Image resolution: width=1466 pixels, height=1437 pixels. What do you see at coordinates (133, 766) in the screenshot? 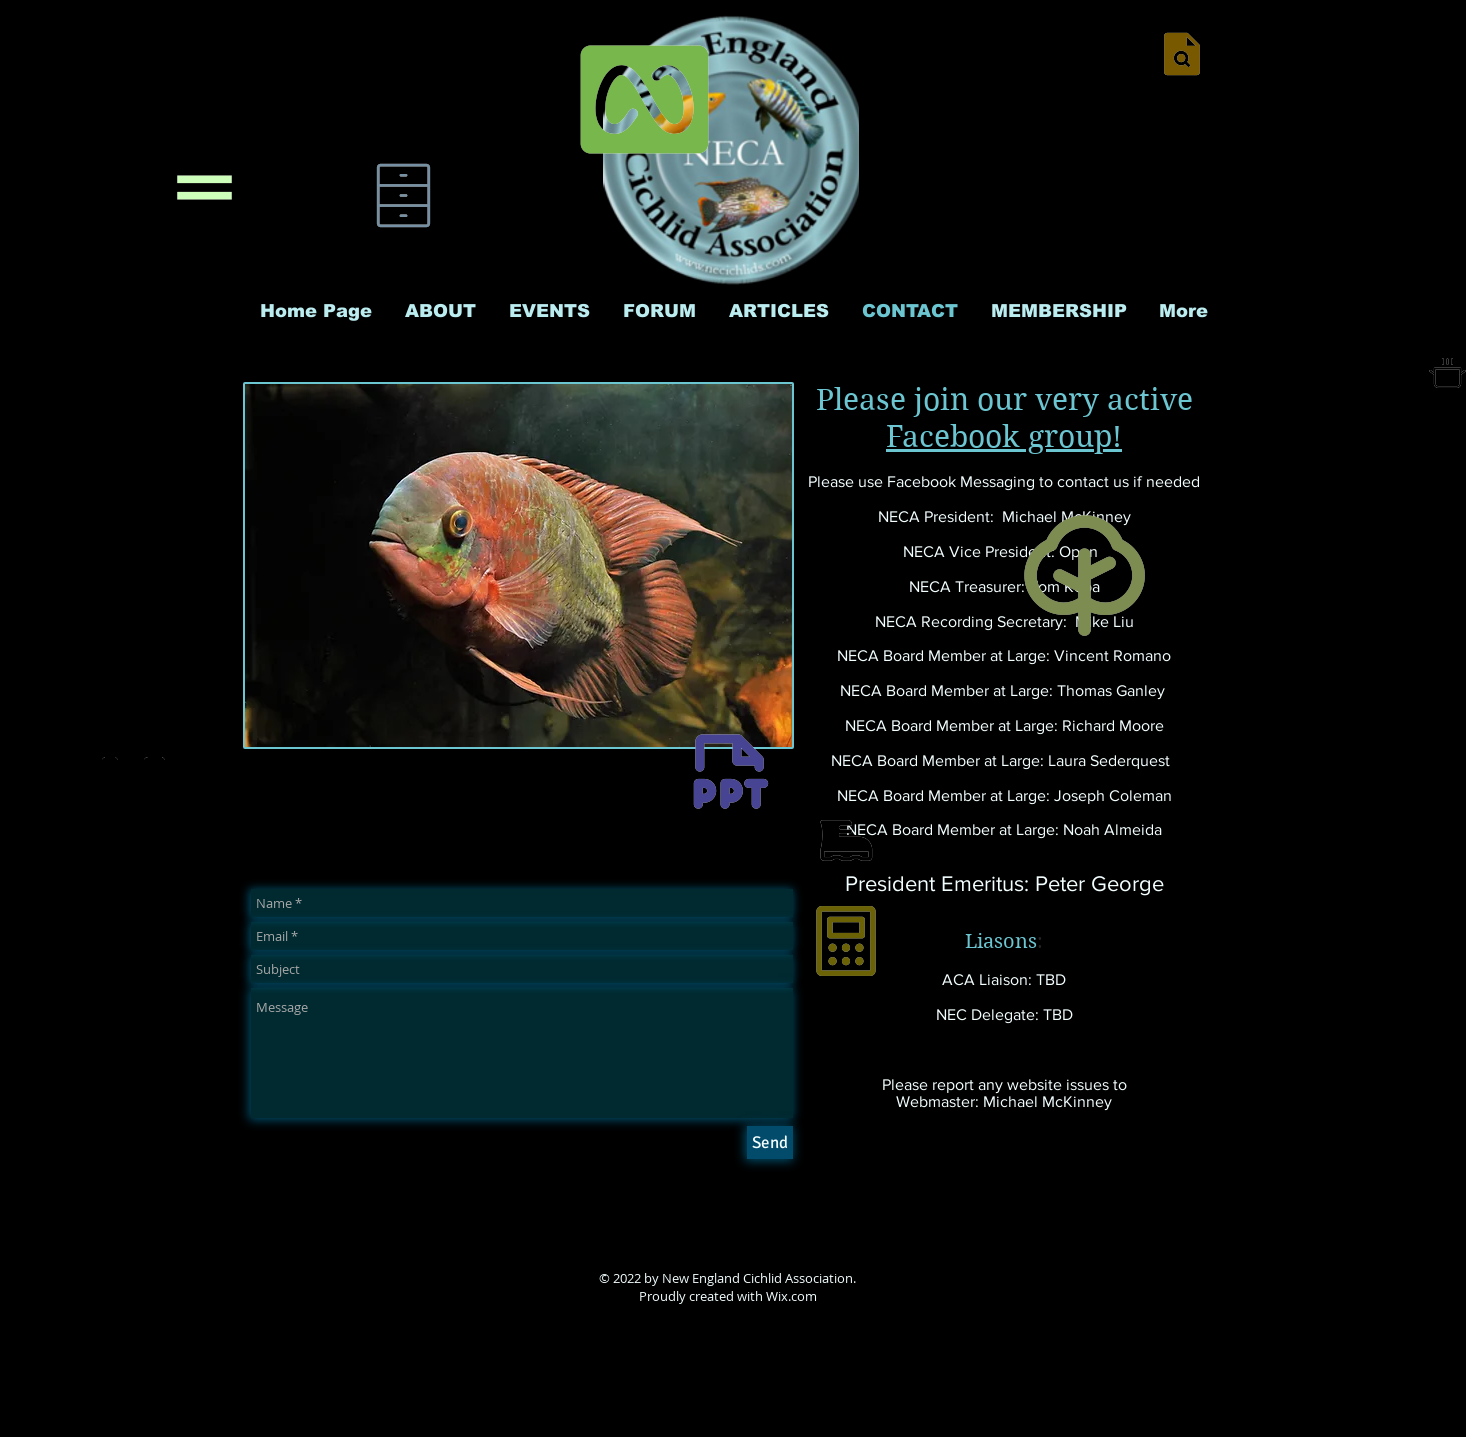
I see `locate nearby ATM machines` at bounding box center [133, 766].